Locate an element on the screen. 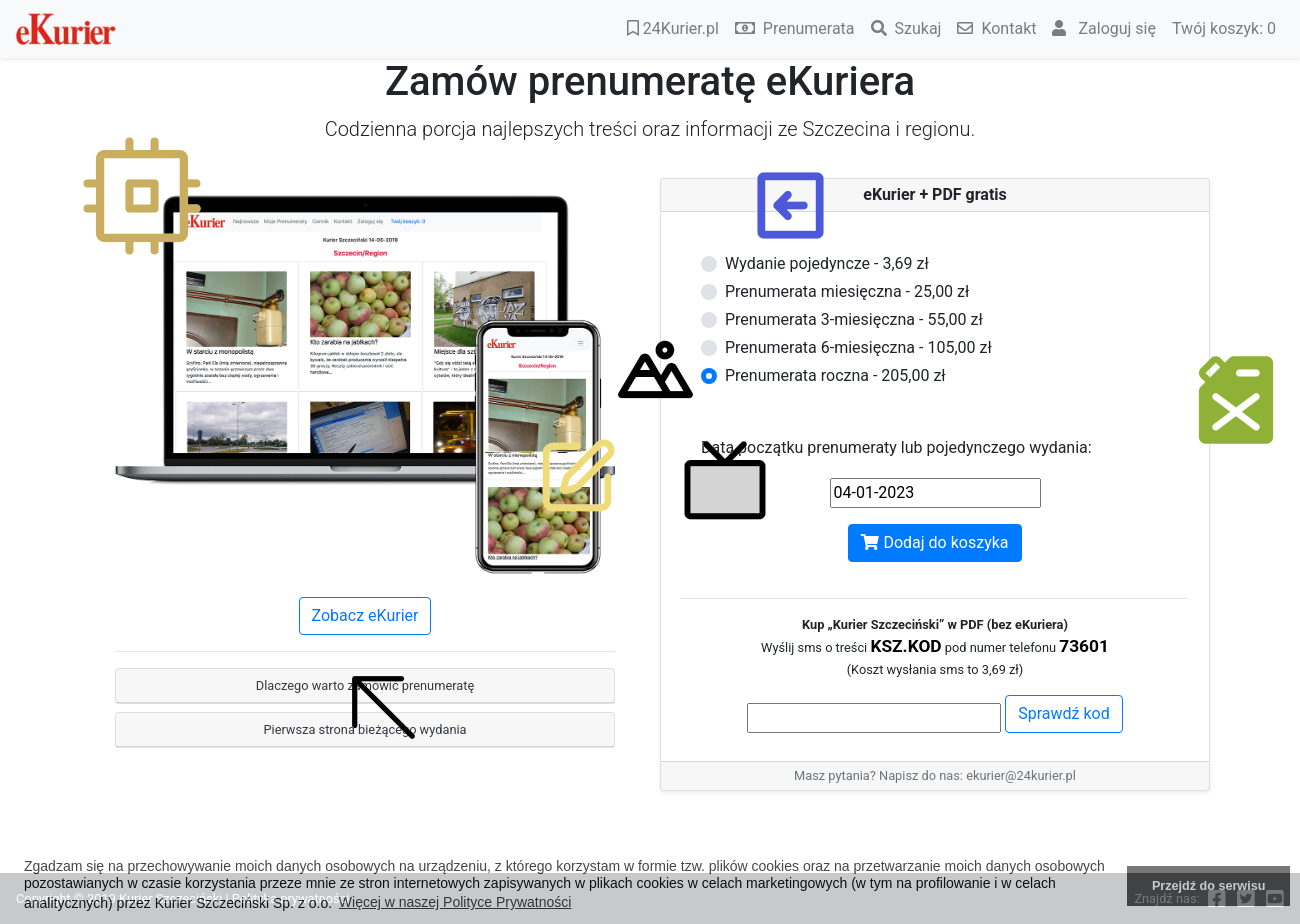 This screenshot has height=924, width=1300. view landscape or nature photos is located at coordinates (655, 373).